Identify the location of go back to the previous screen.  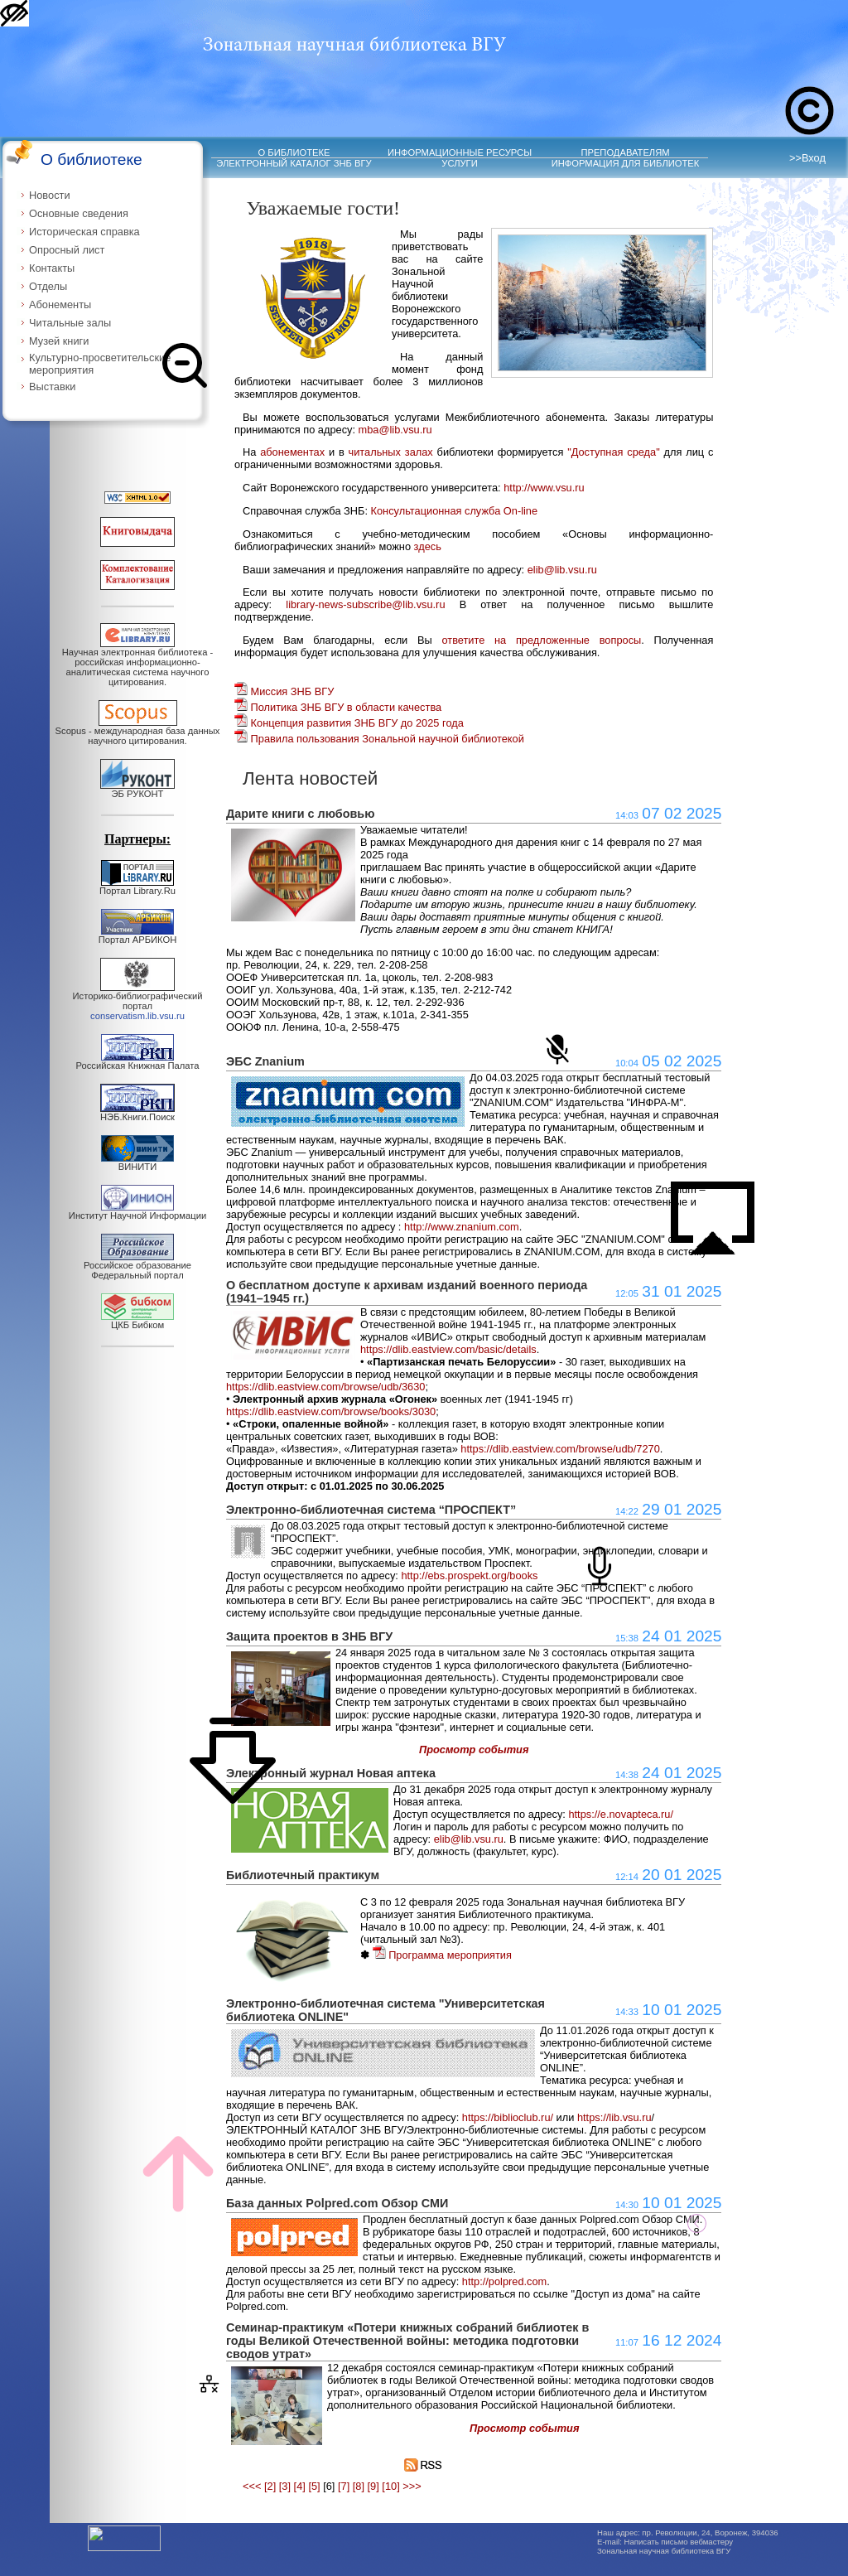
(696, 2223).